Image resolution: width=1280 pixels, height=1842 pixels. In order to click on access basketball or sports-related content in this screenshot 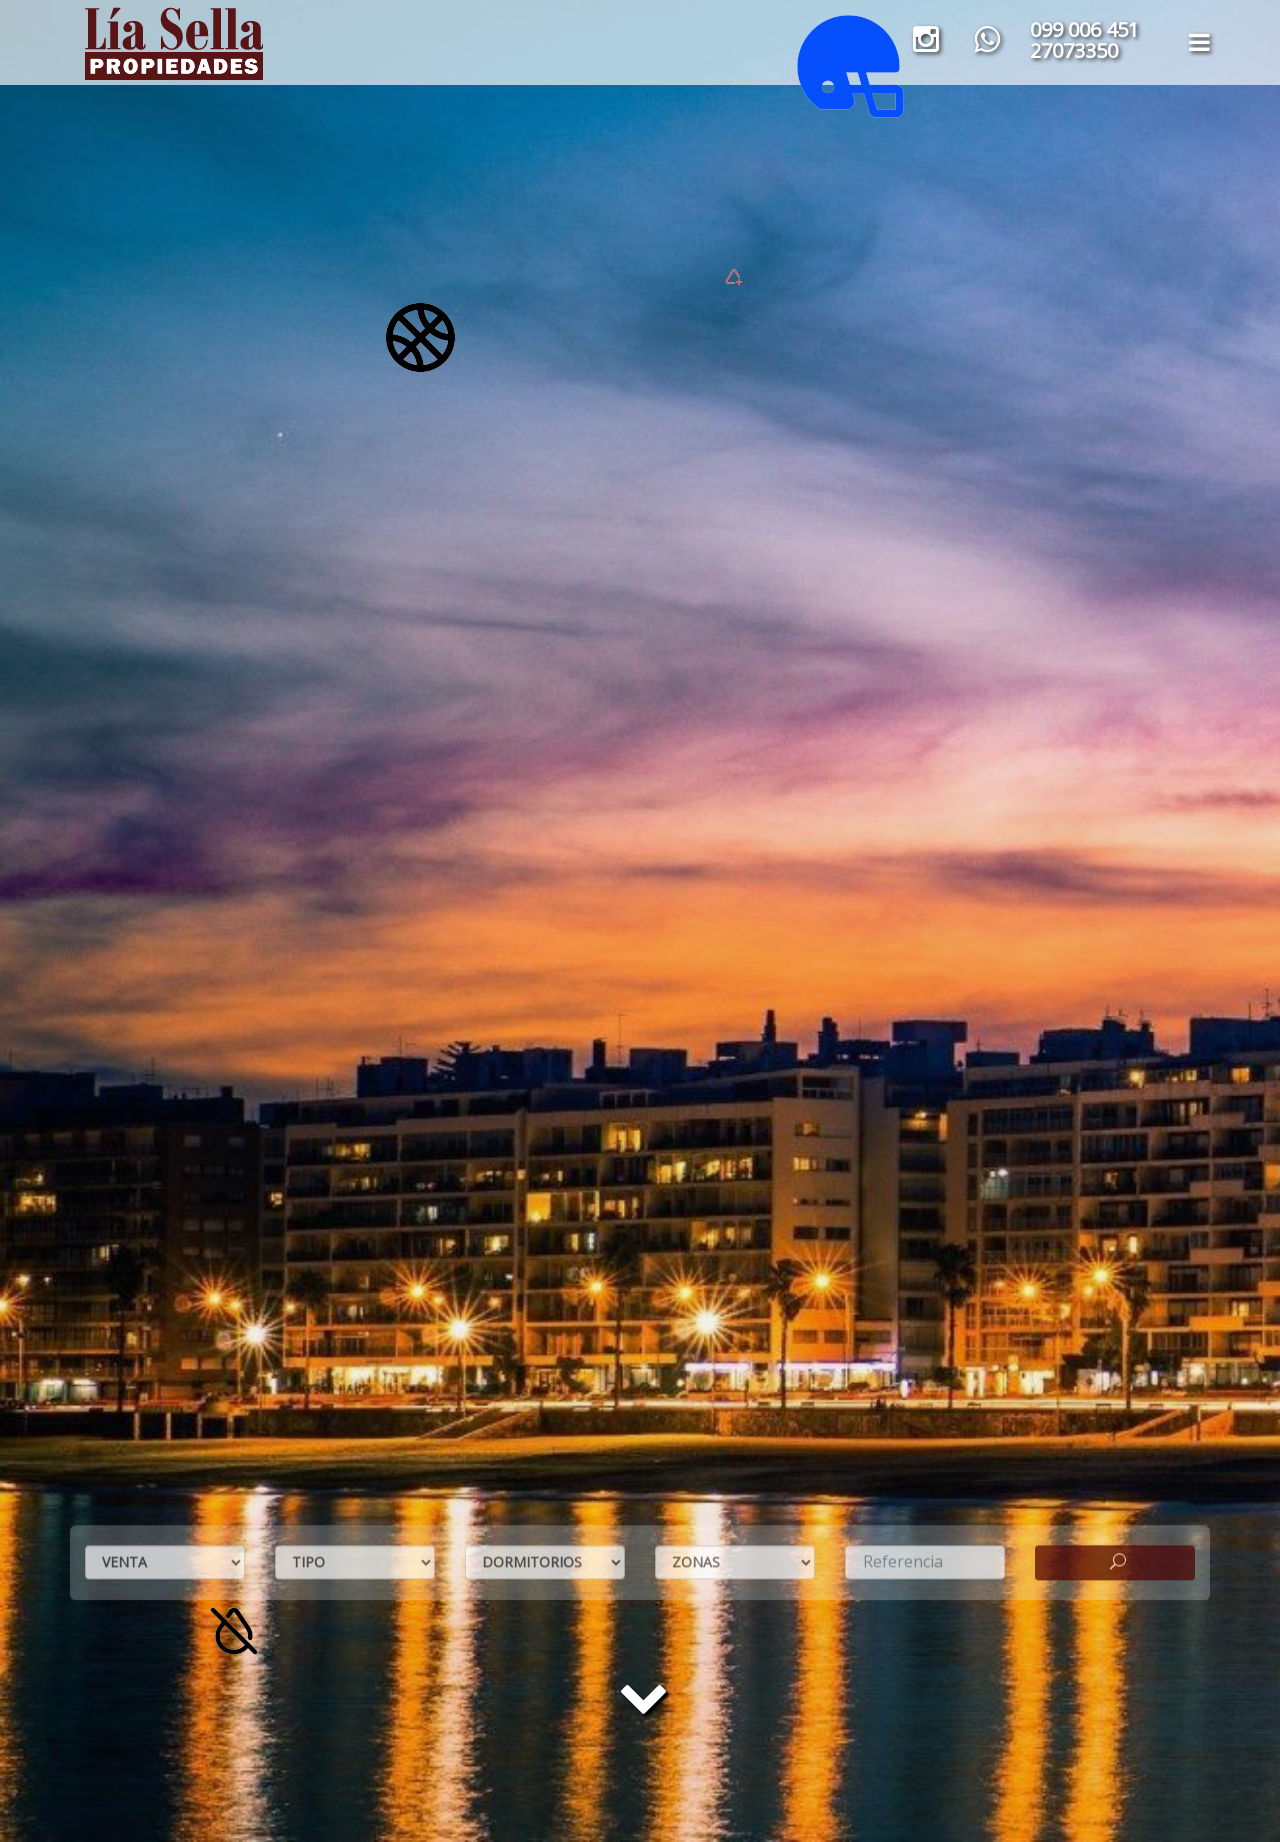, I will do `click(420, 337)`.